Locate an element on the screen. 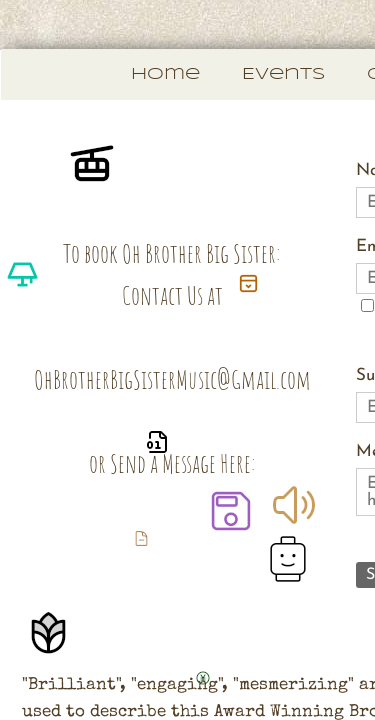 The width and height of the screenshot is (375, 720). toggle desk lamp or lighting on/off is located at coordinates (22, 274).